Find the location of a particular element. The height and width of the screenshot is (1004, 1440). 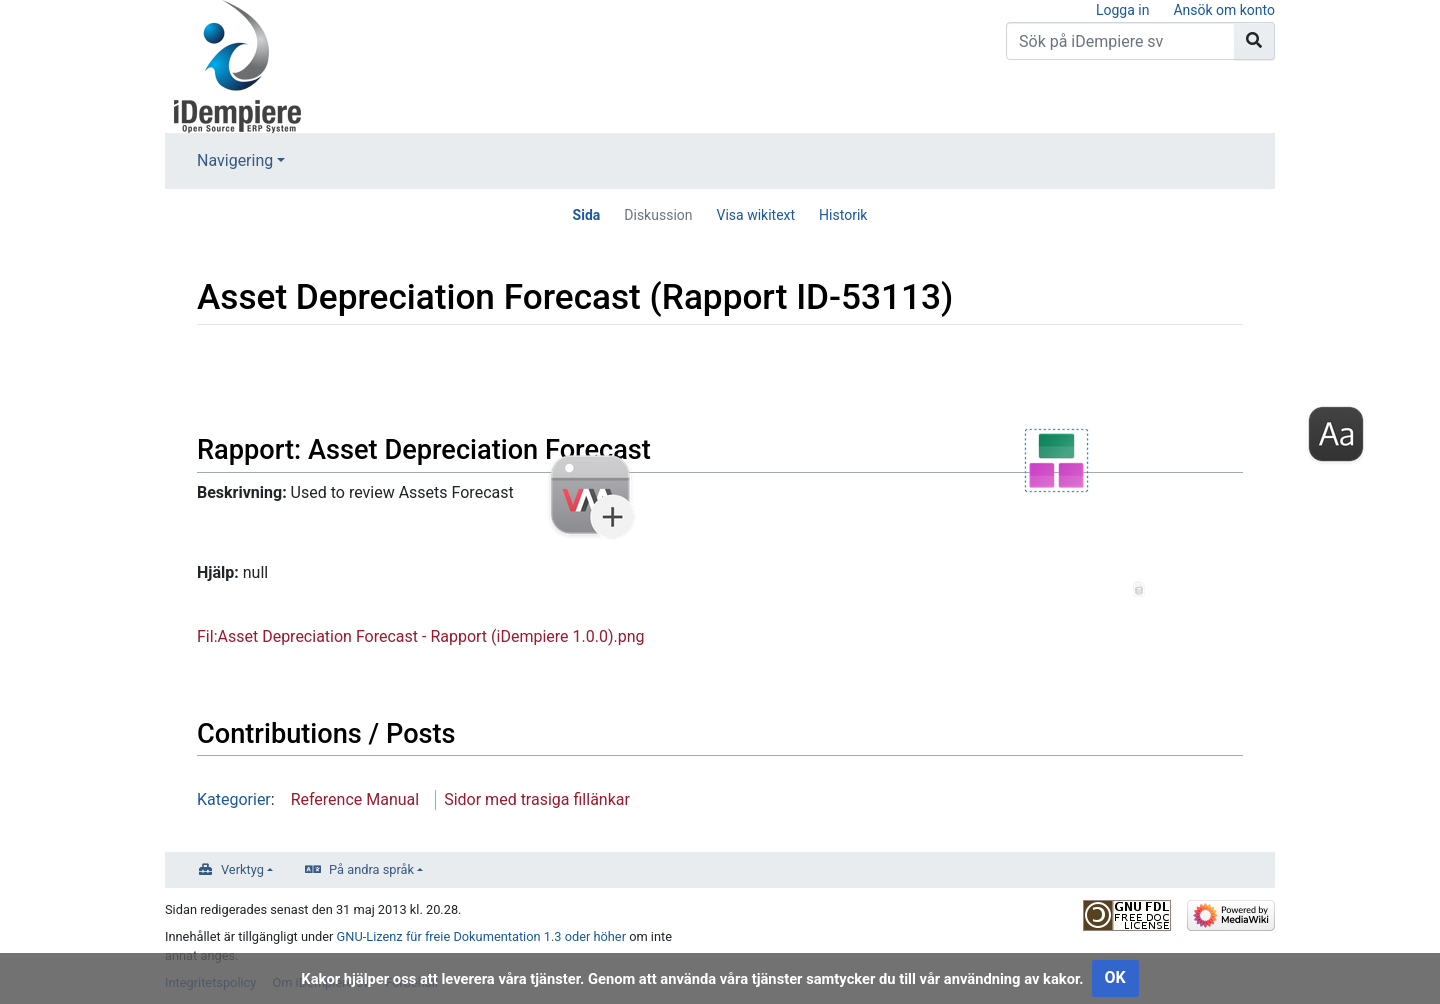

create a new virtual machine is located at coordinates (591, 496).